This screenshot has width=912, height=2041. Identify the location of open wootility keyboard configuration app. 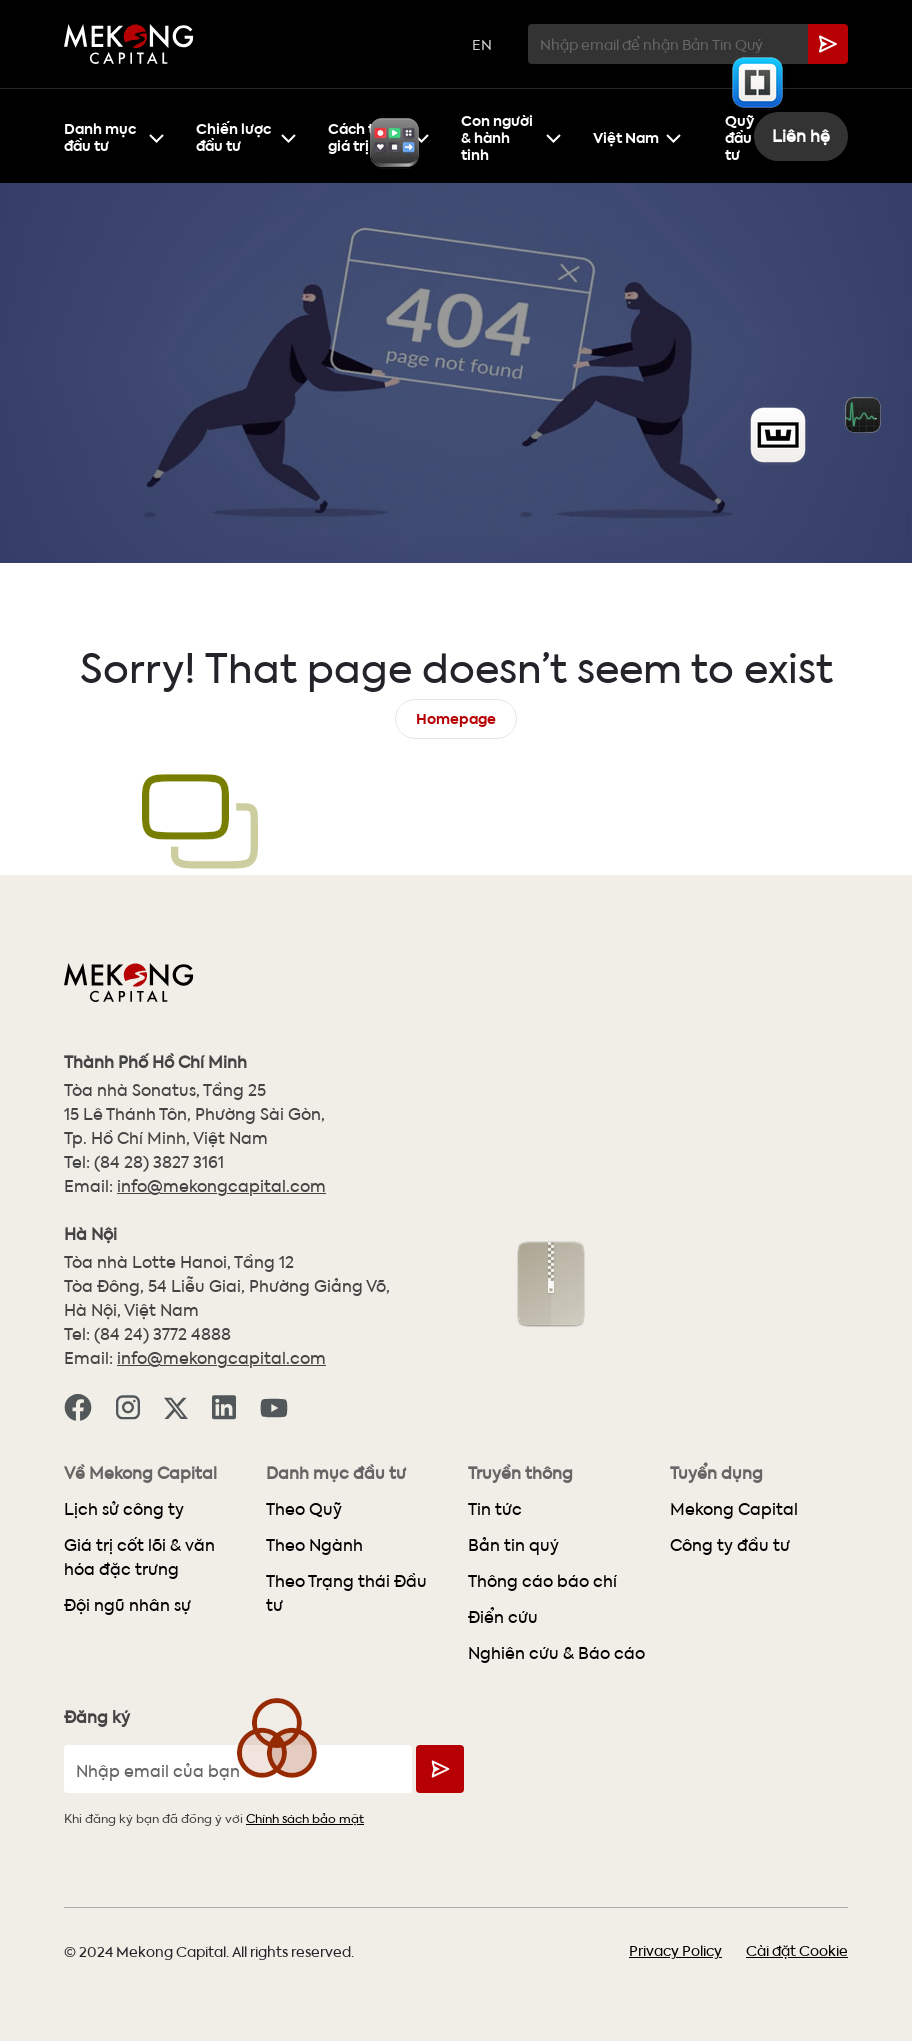
(778, 435).